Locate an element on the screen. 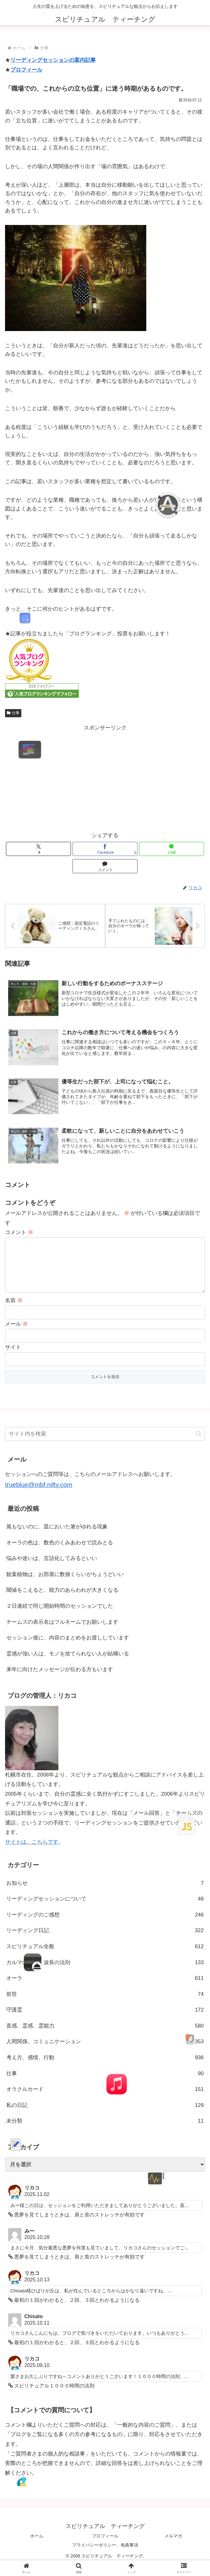 Image resolution: width=210 pixels, height=2576 pixels. open the software development environment is located at coordinates (30, 750).